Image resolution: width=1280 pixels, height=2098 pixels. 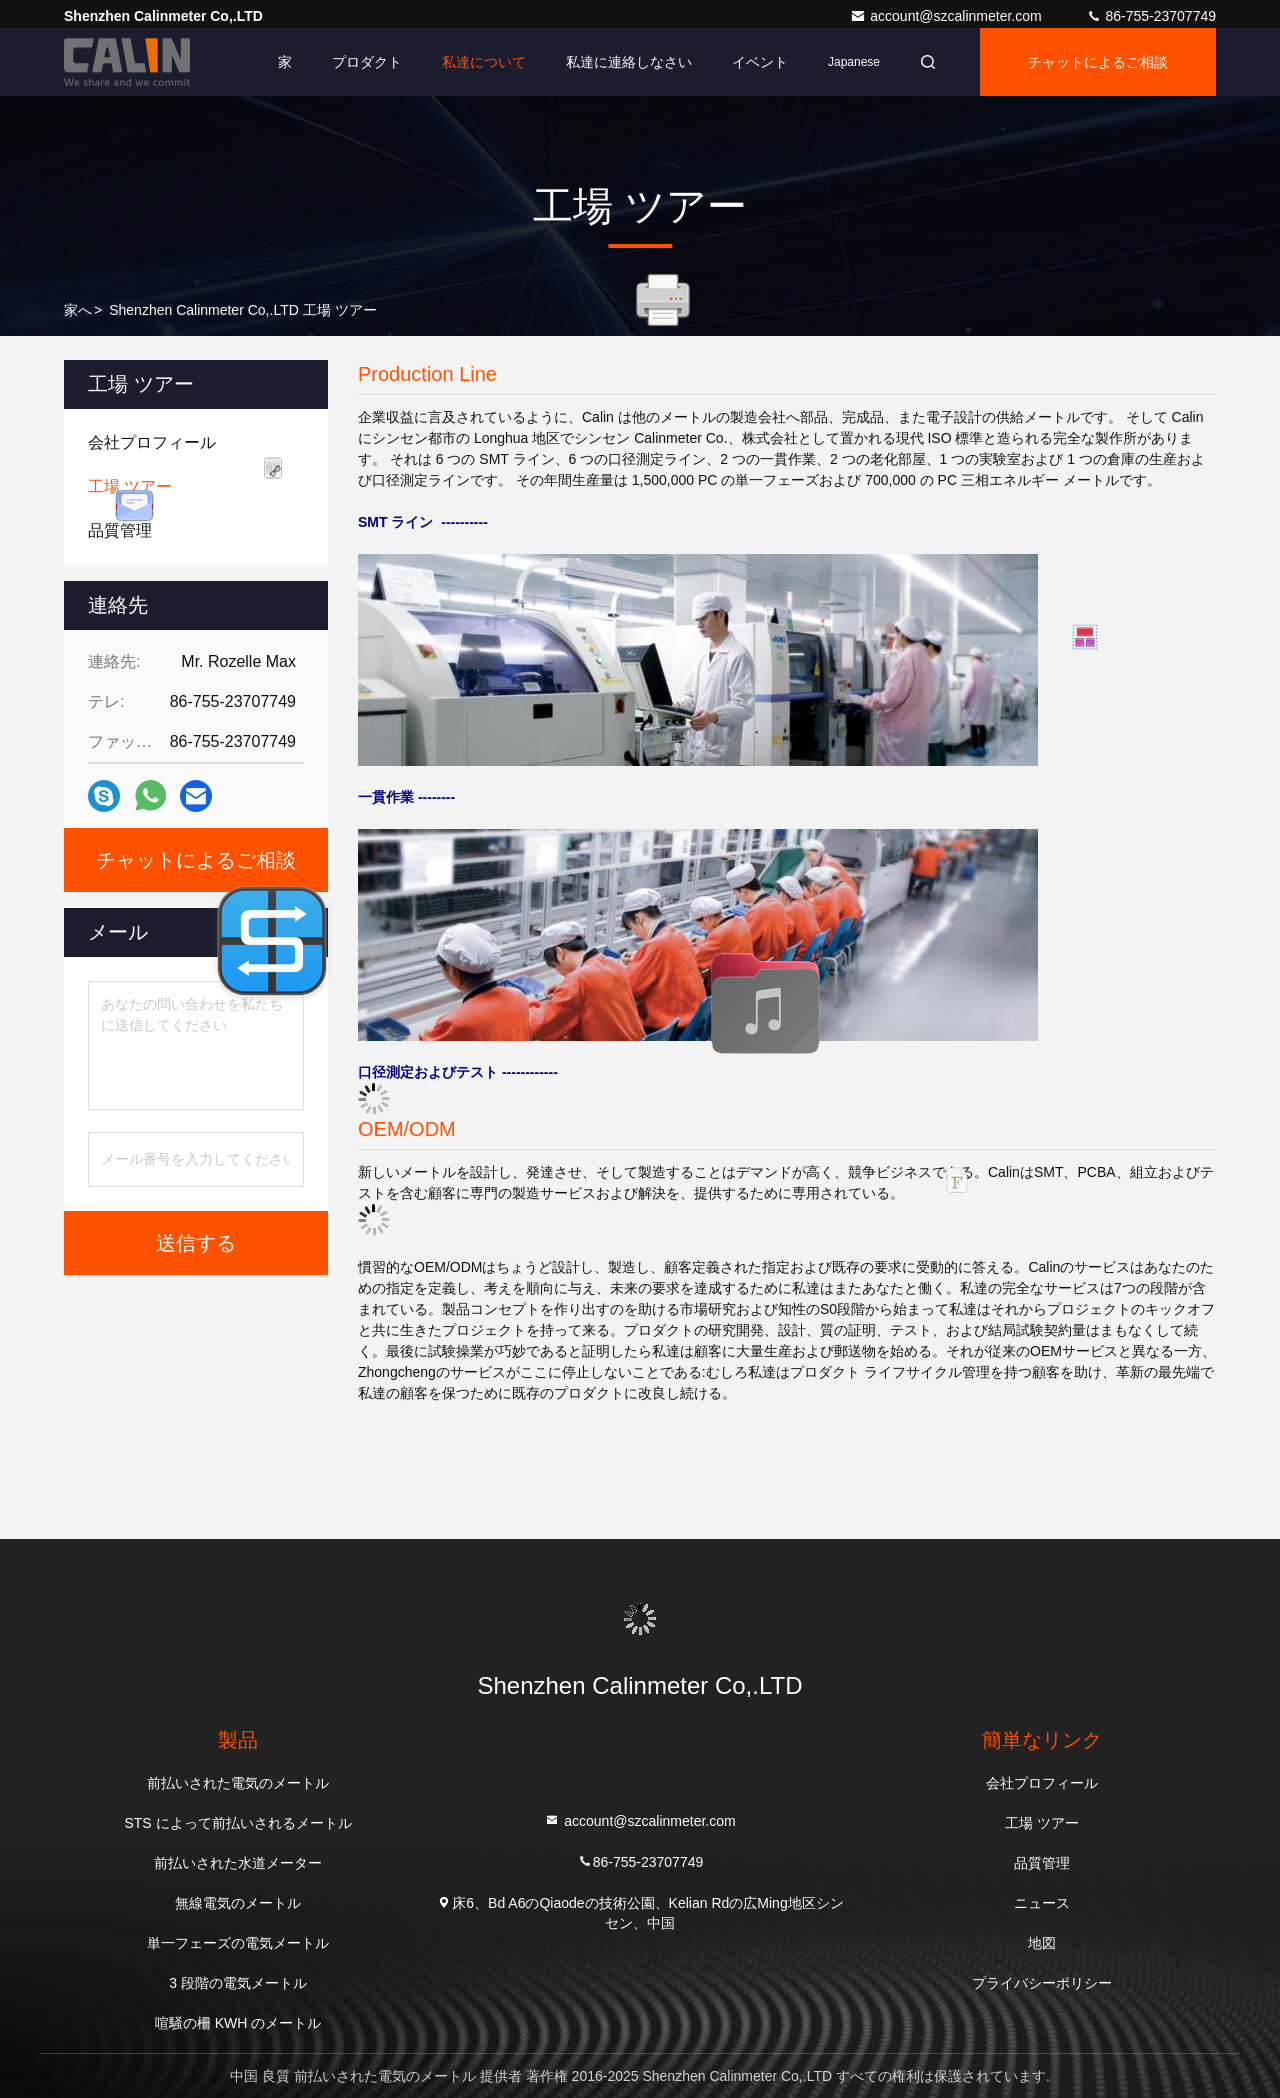 I want to click on open the mail app, so click(x=134, y=505).